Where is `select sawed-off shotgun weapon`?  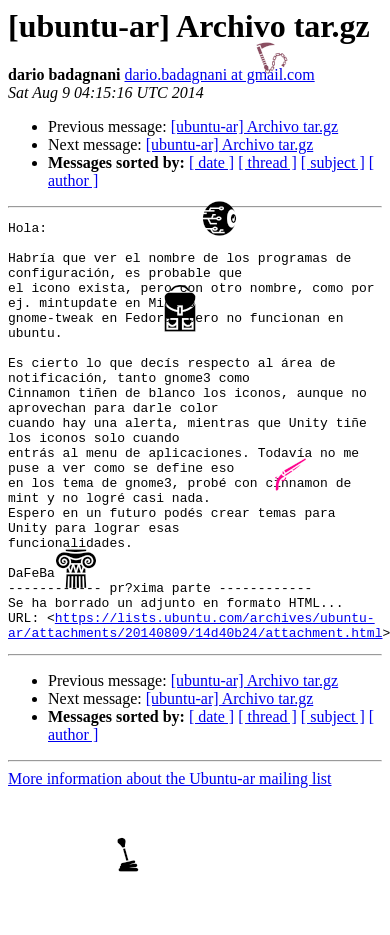
select sawed-off shotgun weapon is located at coordinates (290, 474).